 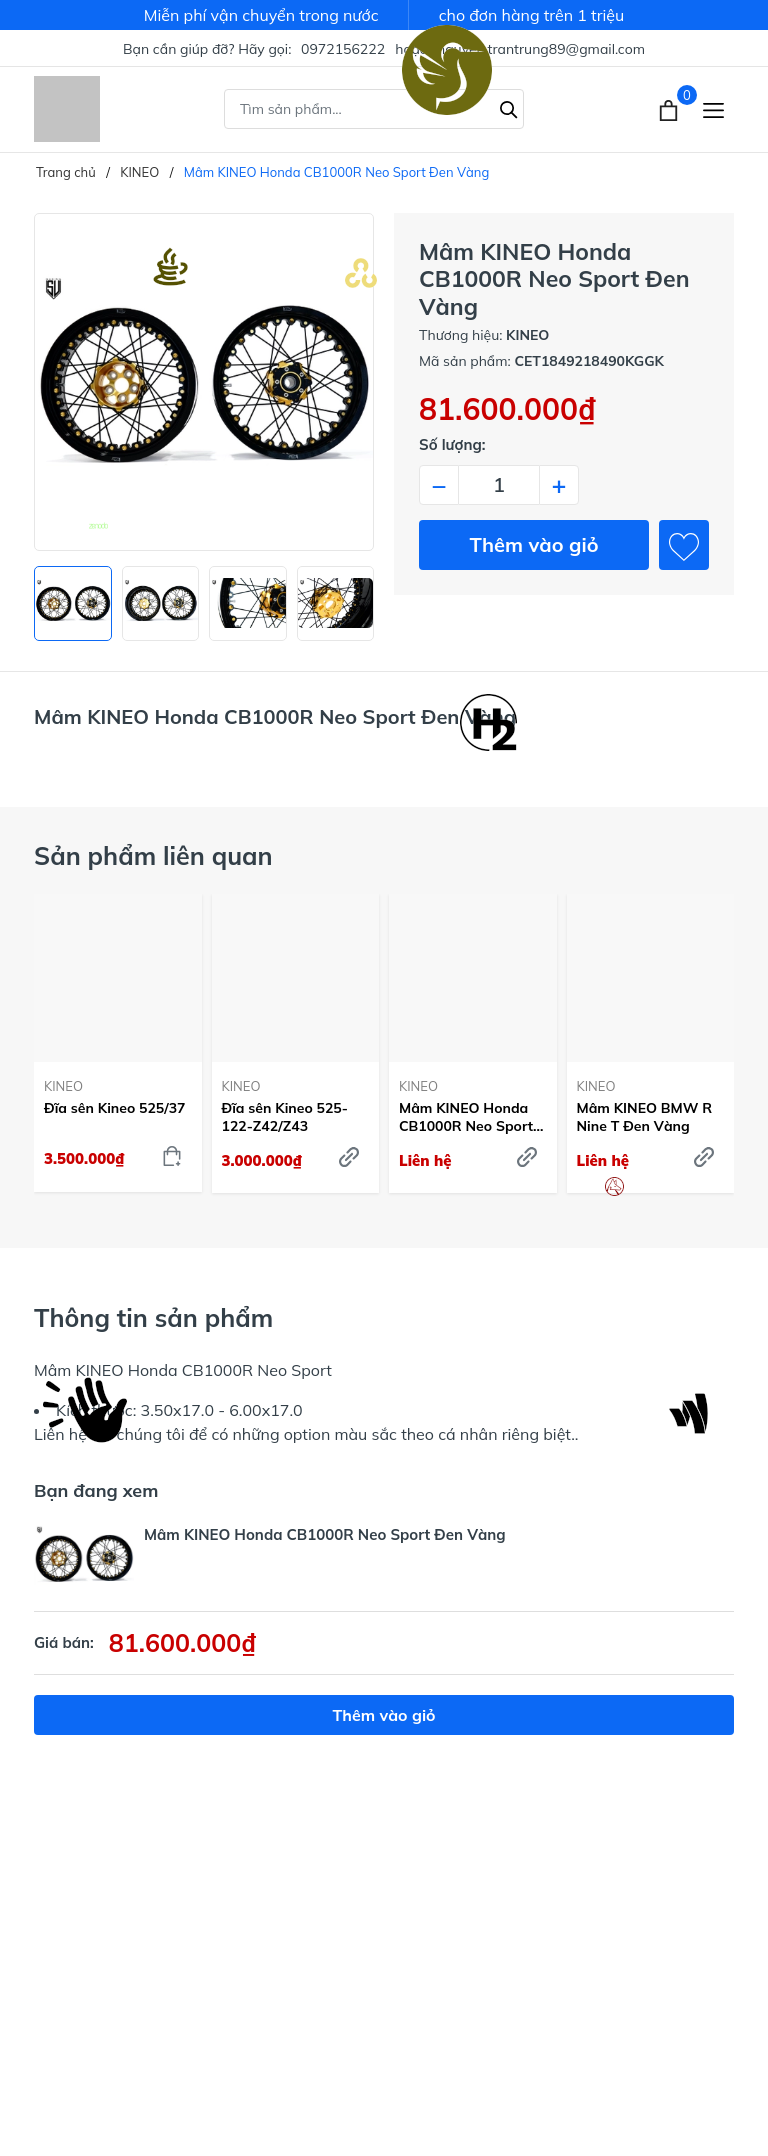 What do you see at coordinates (85, 1410) in the screenshot?
I see `open the Clubhouse app` at bounding box center [85, 1410].